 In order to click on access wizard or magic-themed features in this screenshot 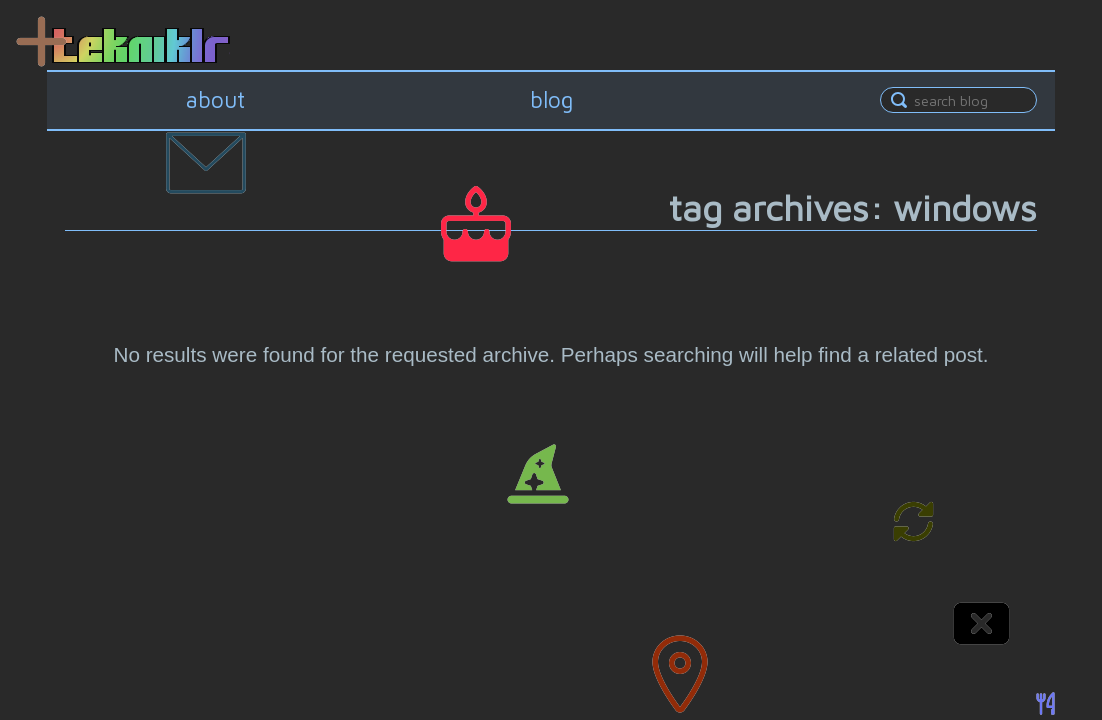, I will do `click(538, 473)`.